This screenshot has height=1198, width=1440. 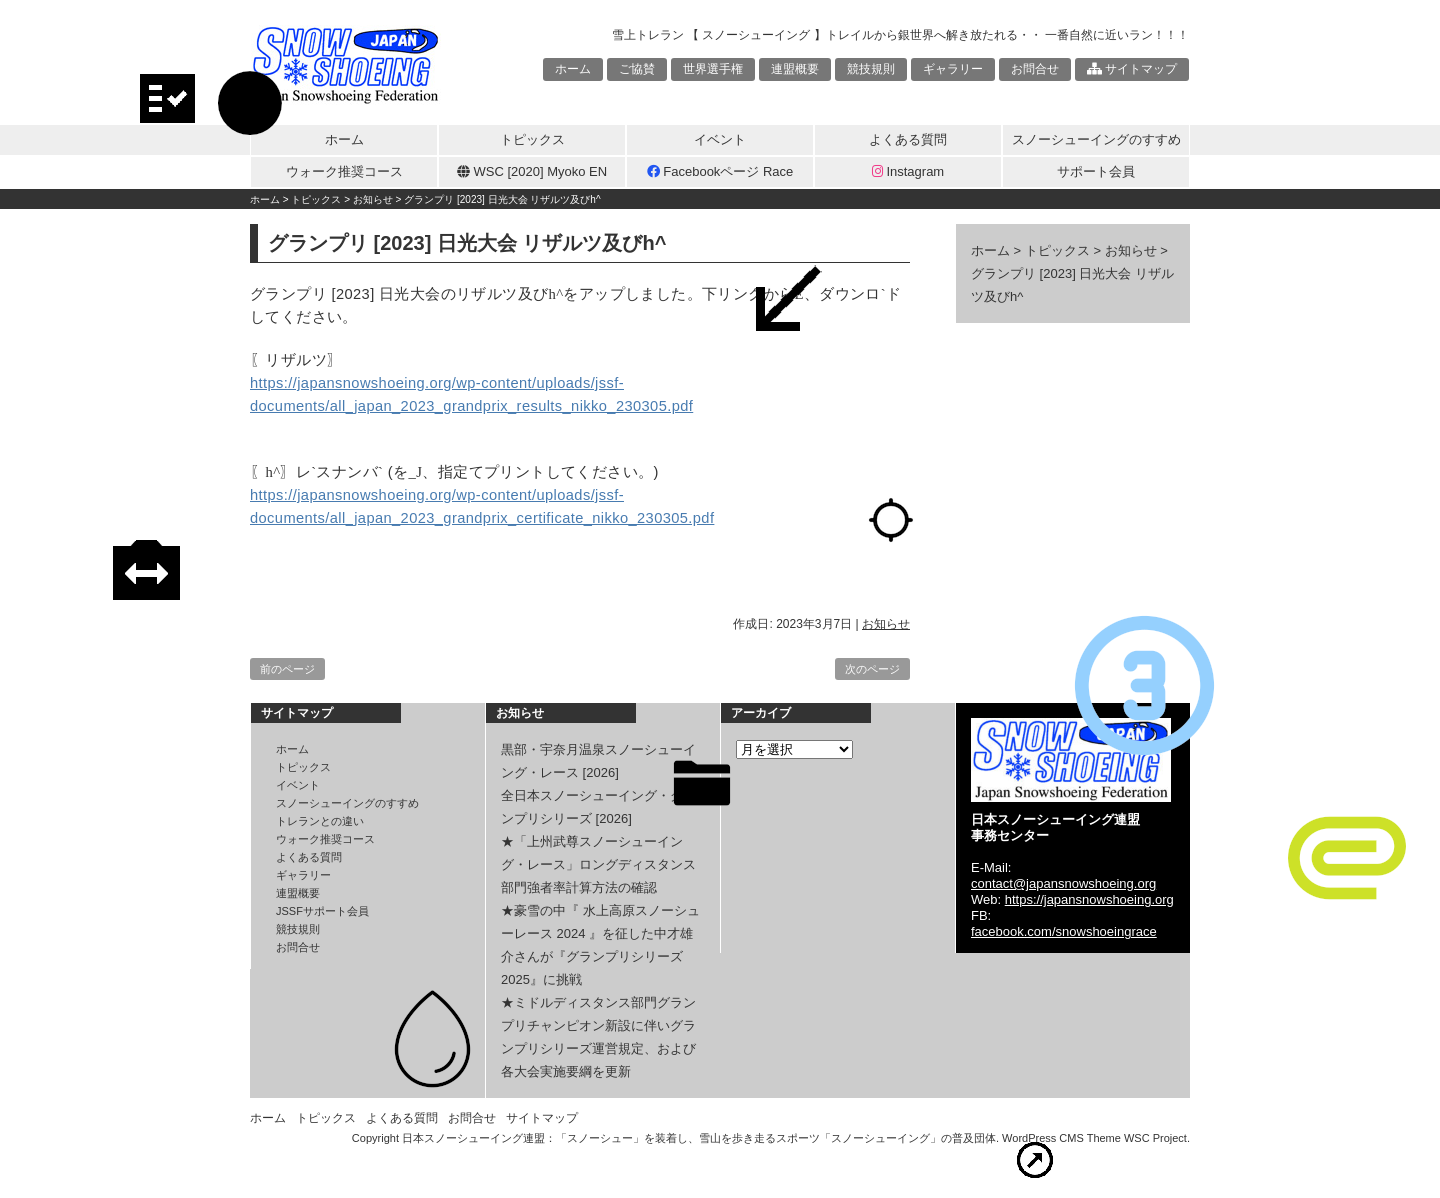 I want to click on step 3 in a multi-step process, so click(x=1144, y=685).